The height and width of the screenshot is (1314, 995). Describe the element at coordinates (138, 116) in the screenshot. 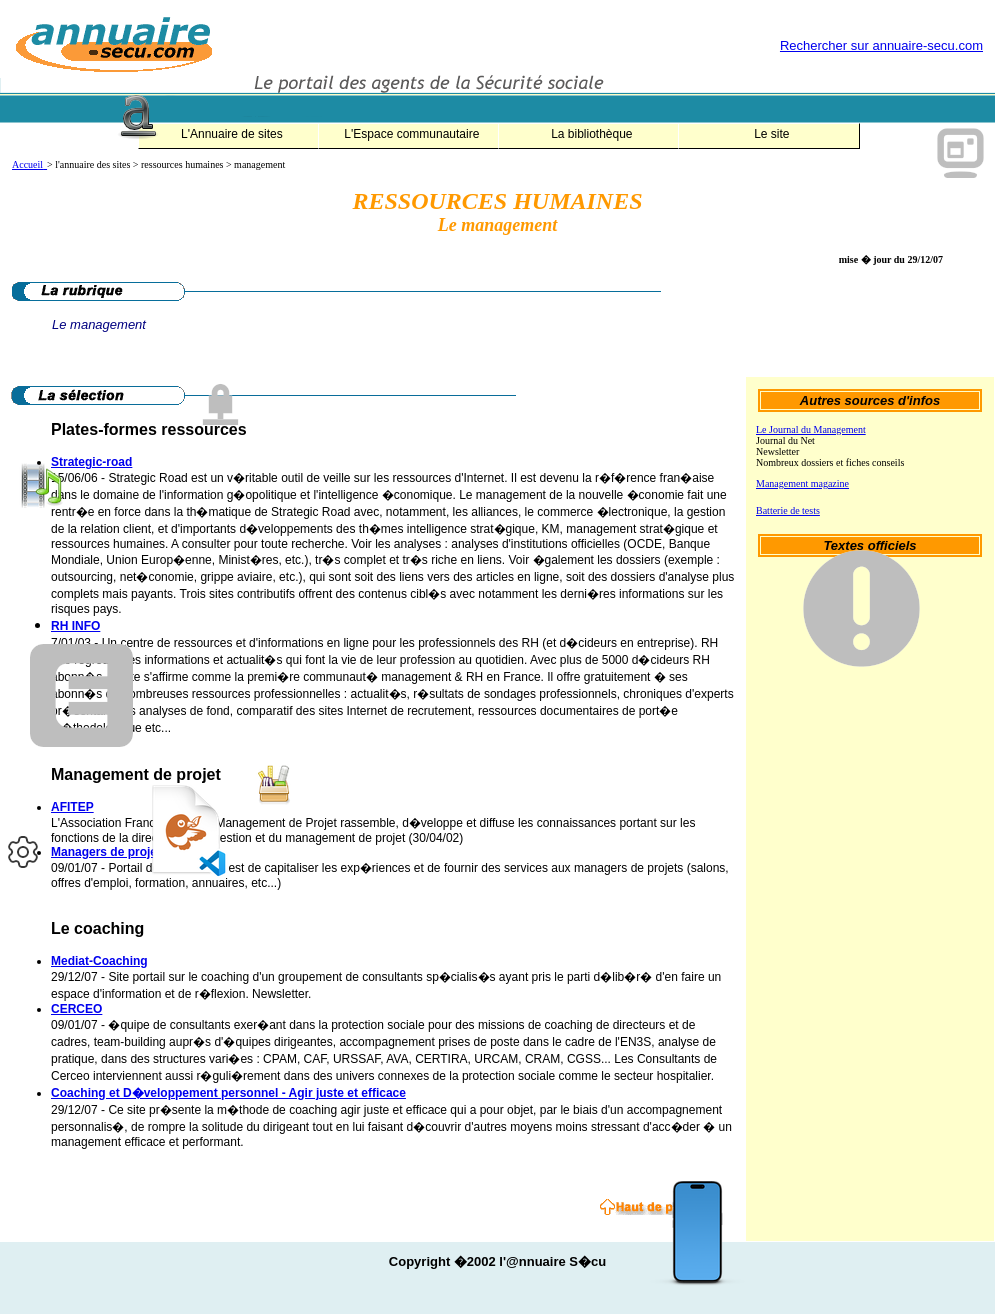

I see `apply underline formatting to selected text` at that location.